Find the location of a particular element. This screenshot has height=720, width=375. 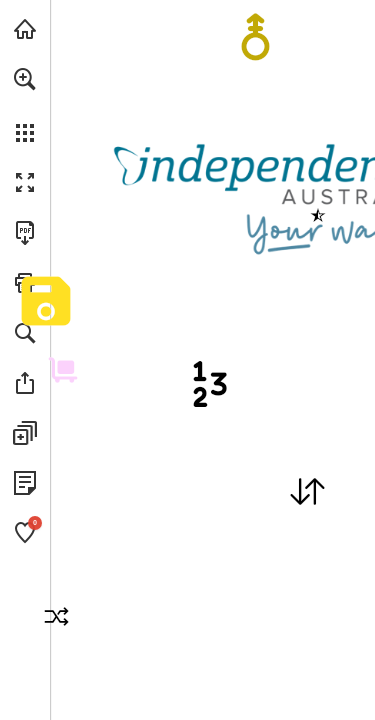

view items ready for shipping is located at coordinates (63, 370).